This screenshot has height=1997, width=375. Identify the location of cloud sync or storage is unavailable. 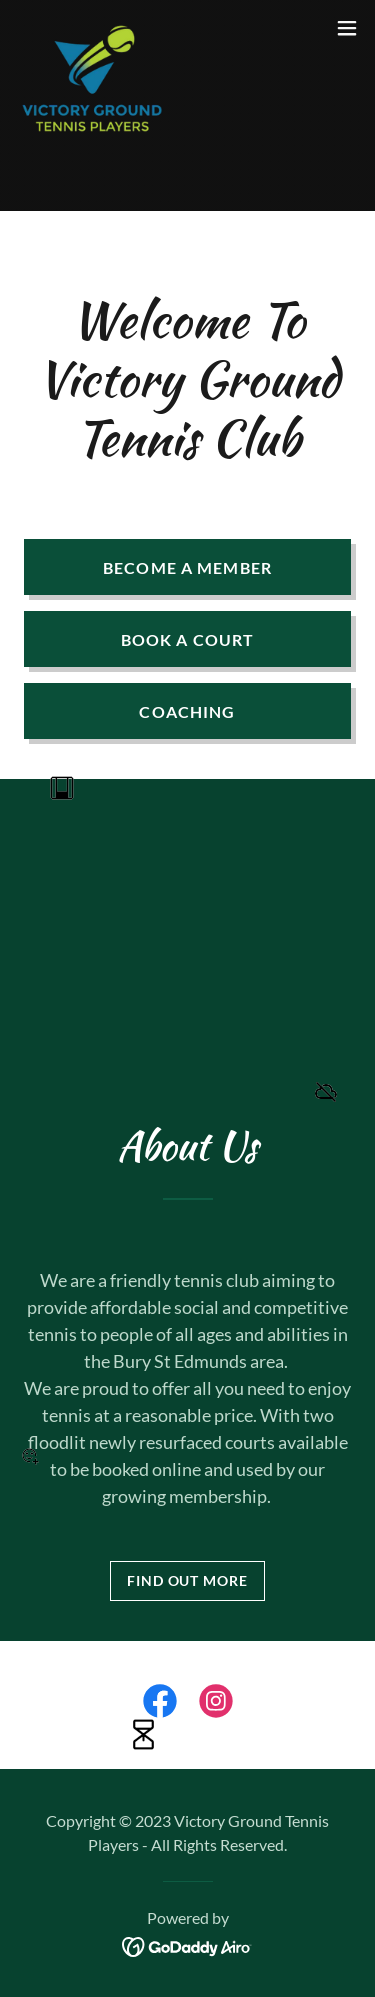
(326, 1092).